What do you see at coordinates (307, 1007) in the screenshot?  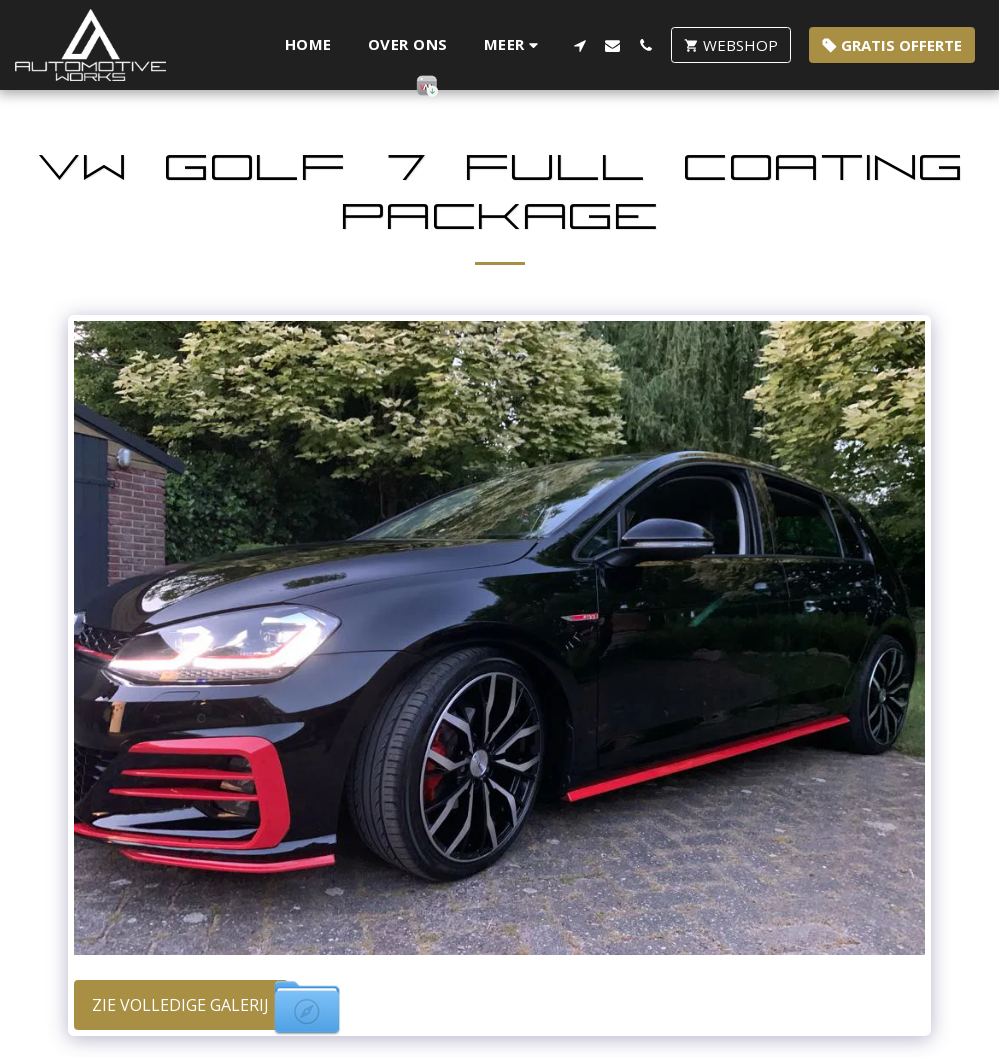 I see `open web browser bookmarks folder` at bounding box center [307, 1007].